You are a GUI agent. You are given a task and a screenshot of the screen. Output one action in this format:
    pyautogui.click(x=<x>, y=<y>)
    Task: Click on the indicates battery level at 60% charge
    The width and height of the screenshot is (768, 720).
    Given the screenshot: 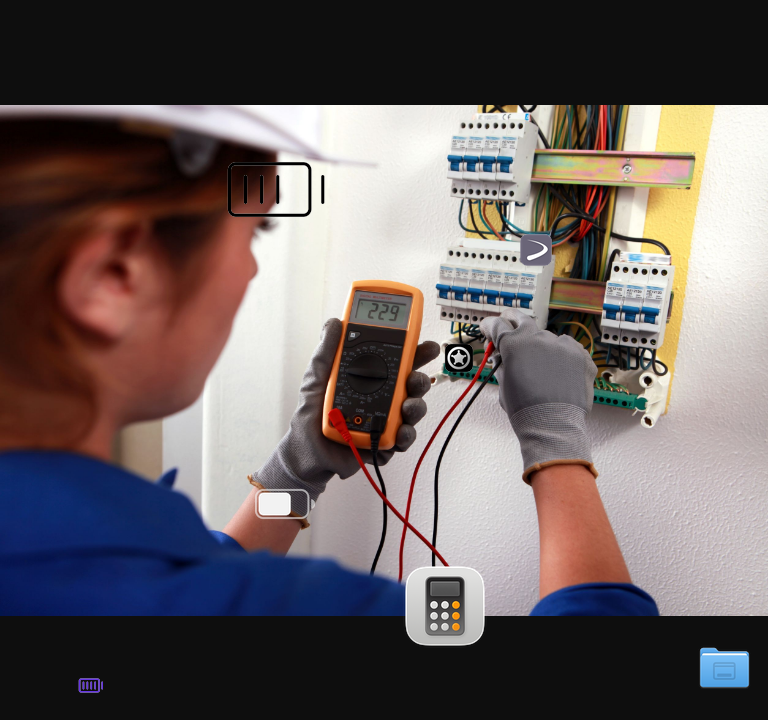 What is the action you would take?
    pyautogui.click(x=285, y=504)
    